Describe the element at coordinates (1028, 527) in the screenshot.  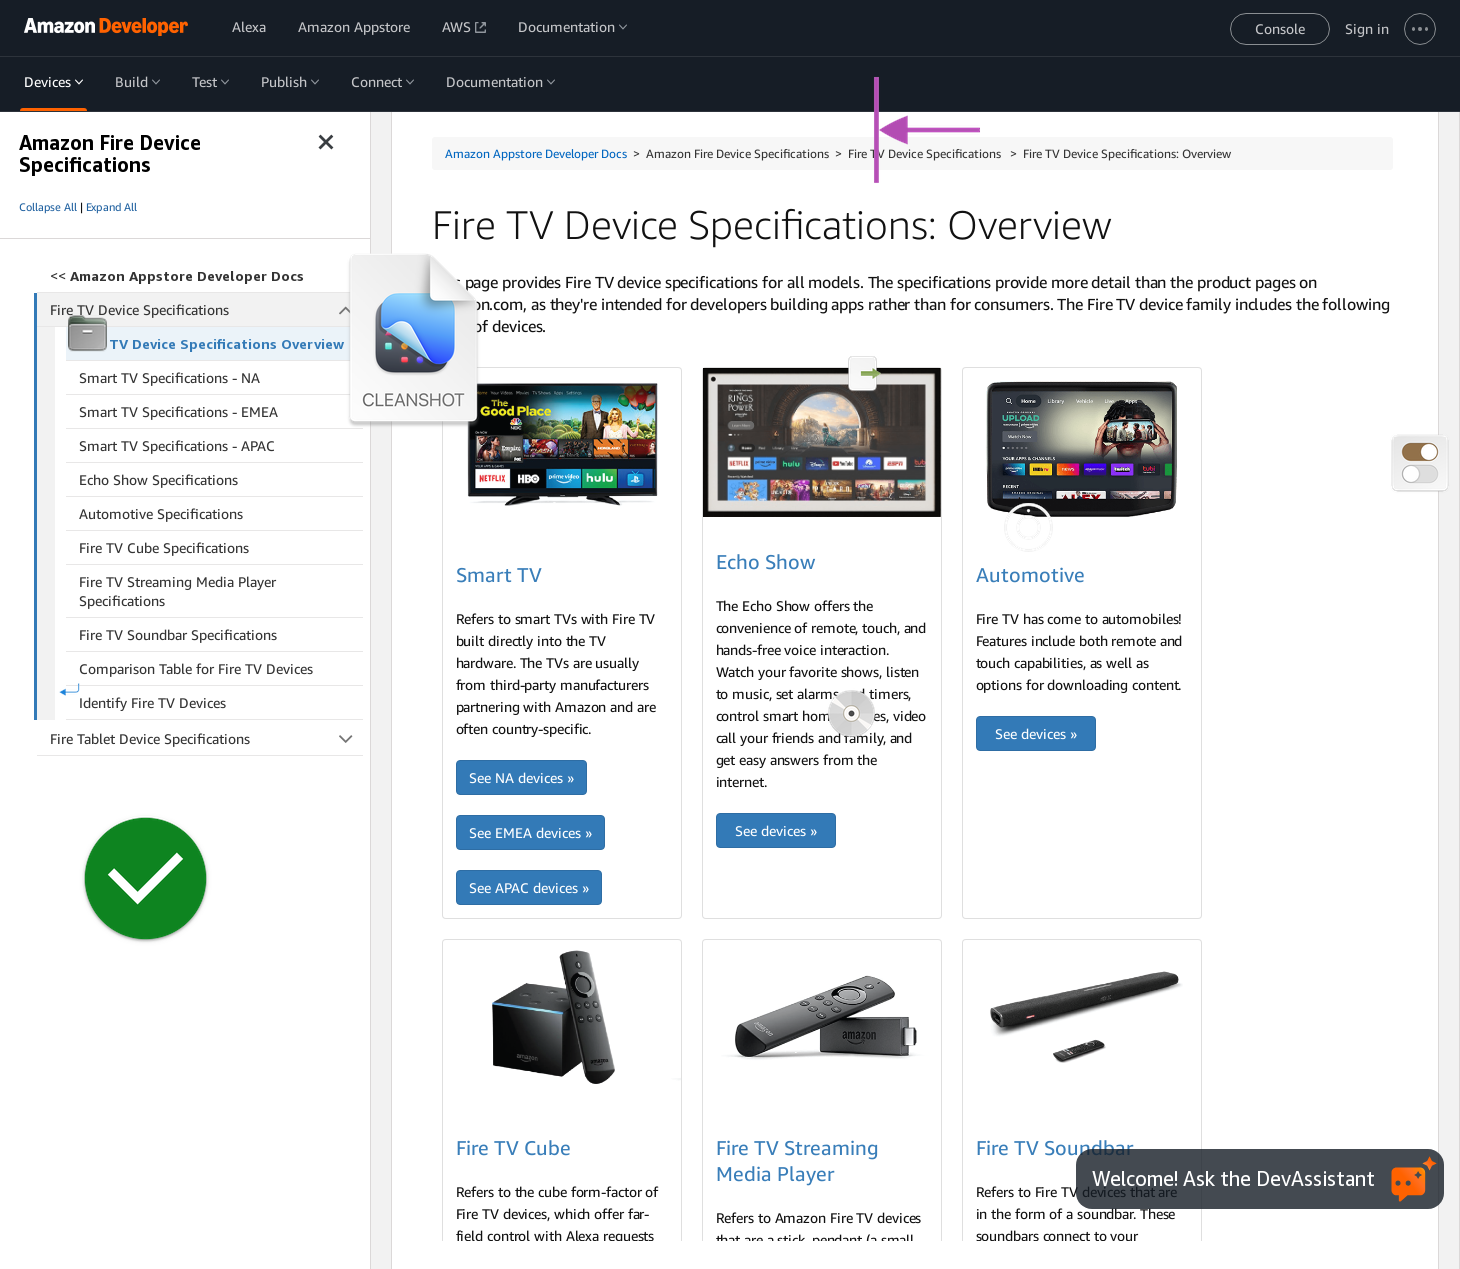
I see `indicates camera is currently active` at that location.